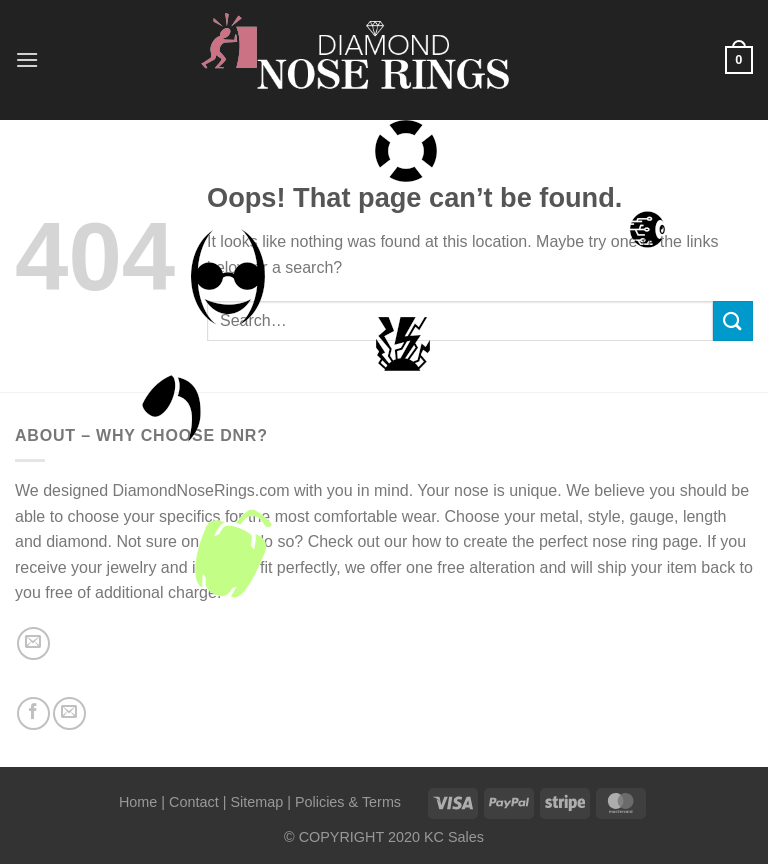 This screenshot has height=864, width=768. What do you see at coordinates (406, 151) in the screenshot?
I see `access help or support center` at bounding box center [406, 151].